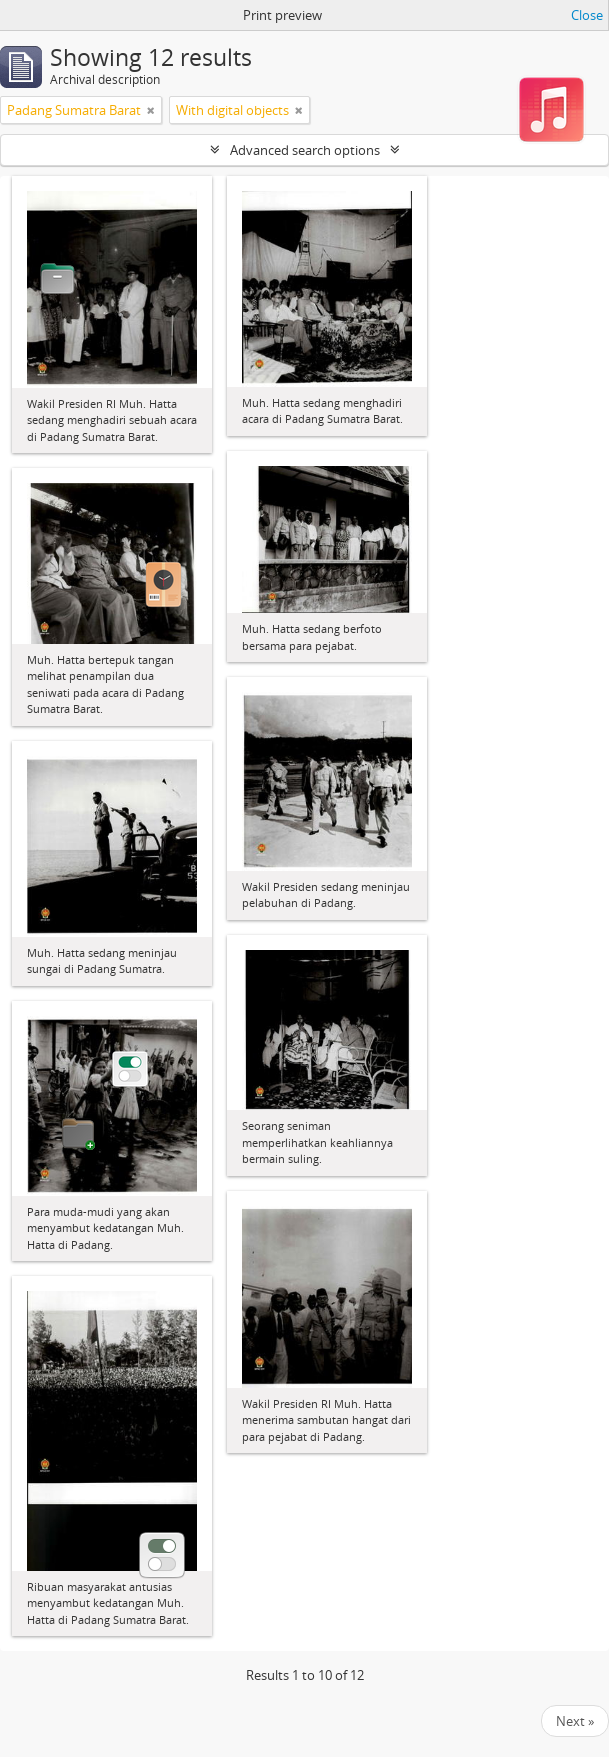 This screenshot has height=1757, width=609. Describe the element at coordinates (162, 1555) in the screenshot. I see `open system tweaks or customization settings` at that location.